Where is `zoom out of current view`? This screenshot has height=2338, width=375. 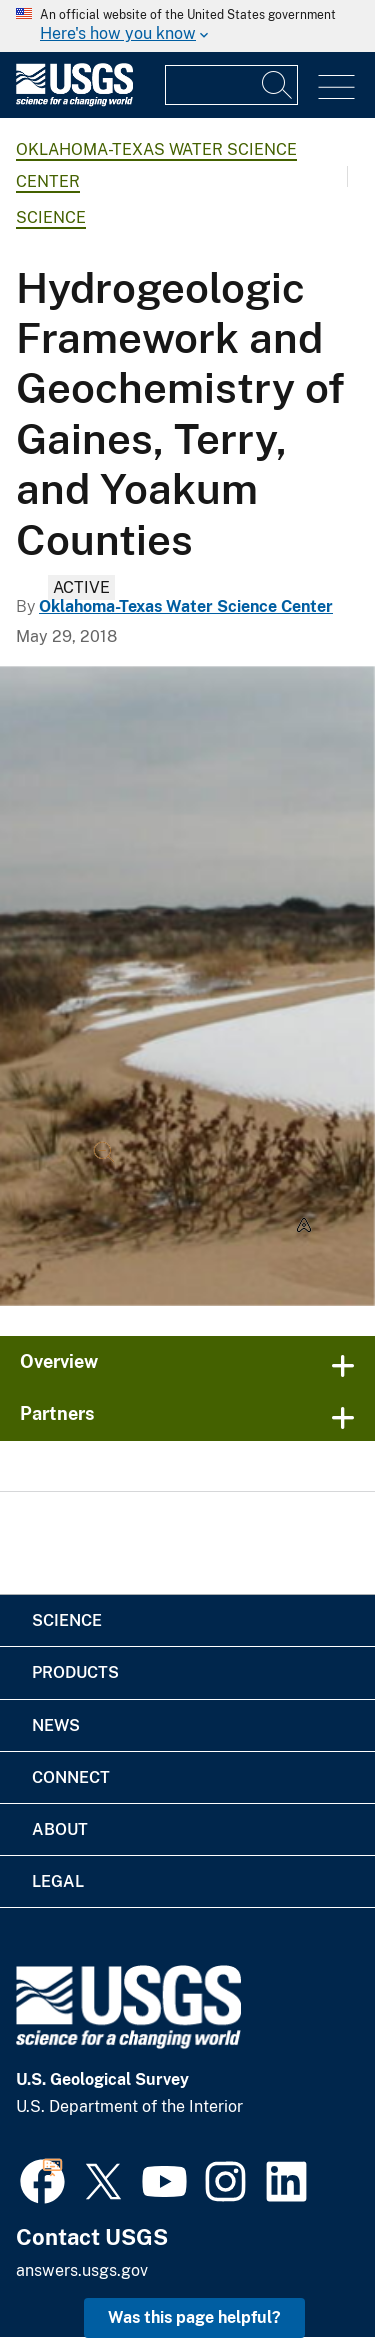
zoom out of current view is located at coordinates (104, 1152).